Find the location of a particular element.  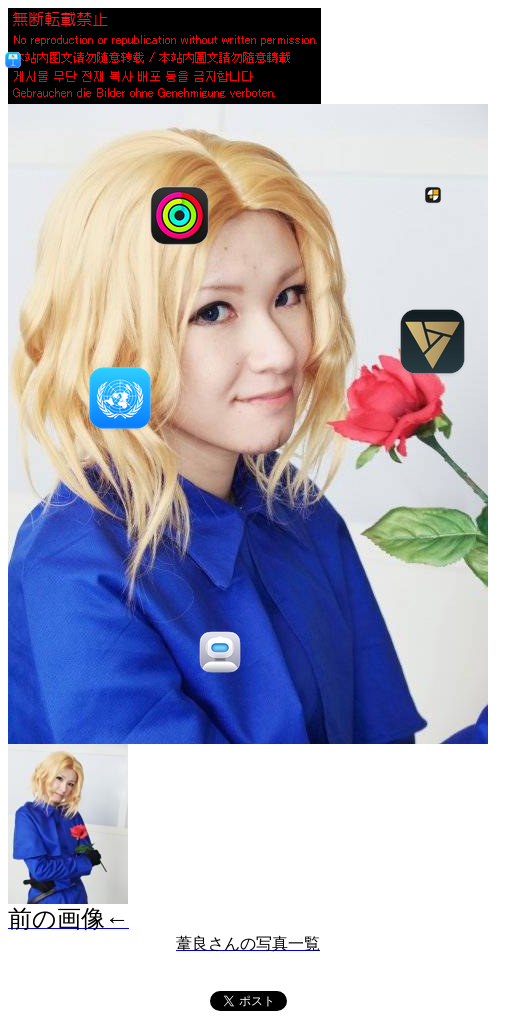

launch shapez 2 game is located at coordinates (433, 195).